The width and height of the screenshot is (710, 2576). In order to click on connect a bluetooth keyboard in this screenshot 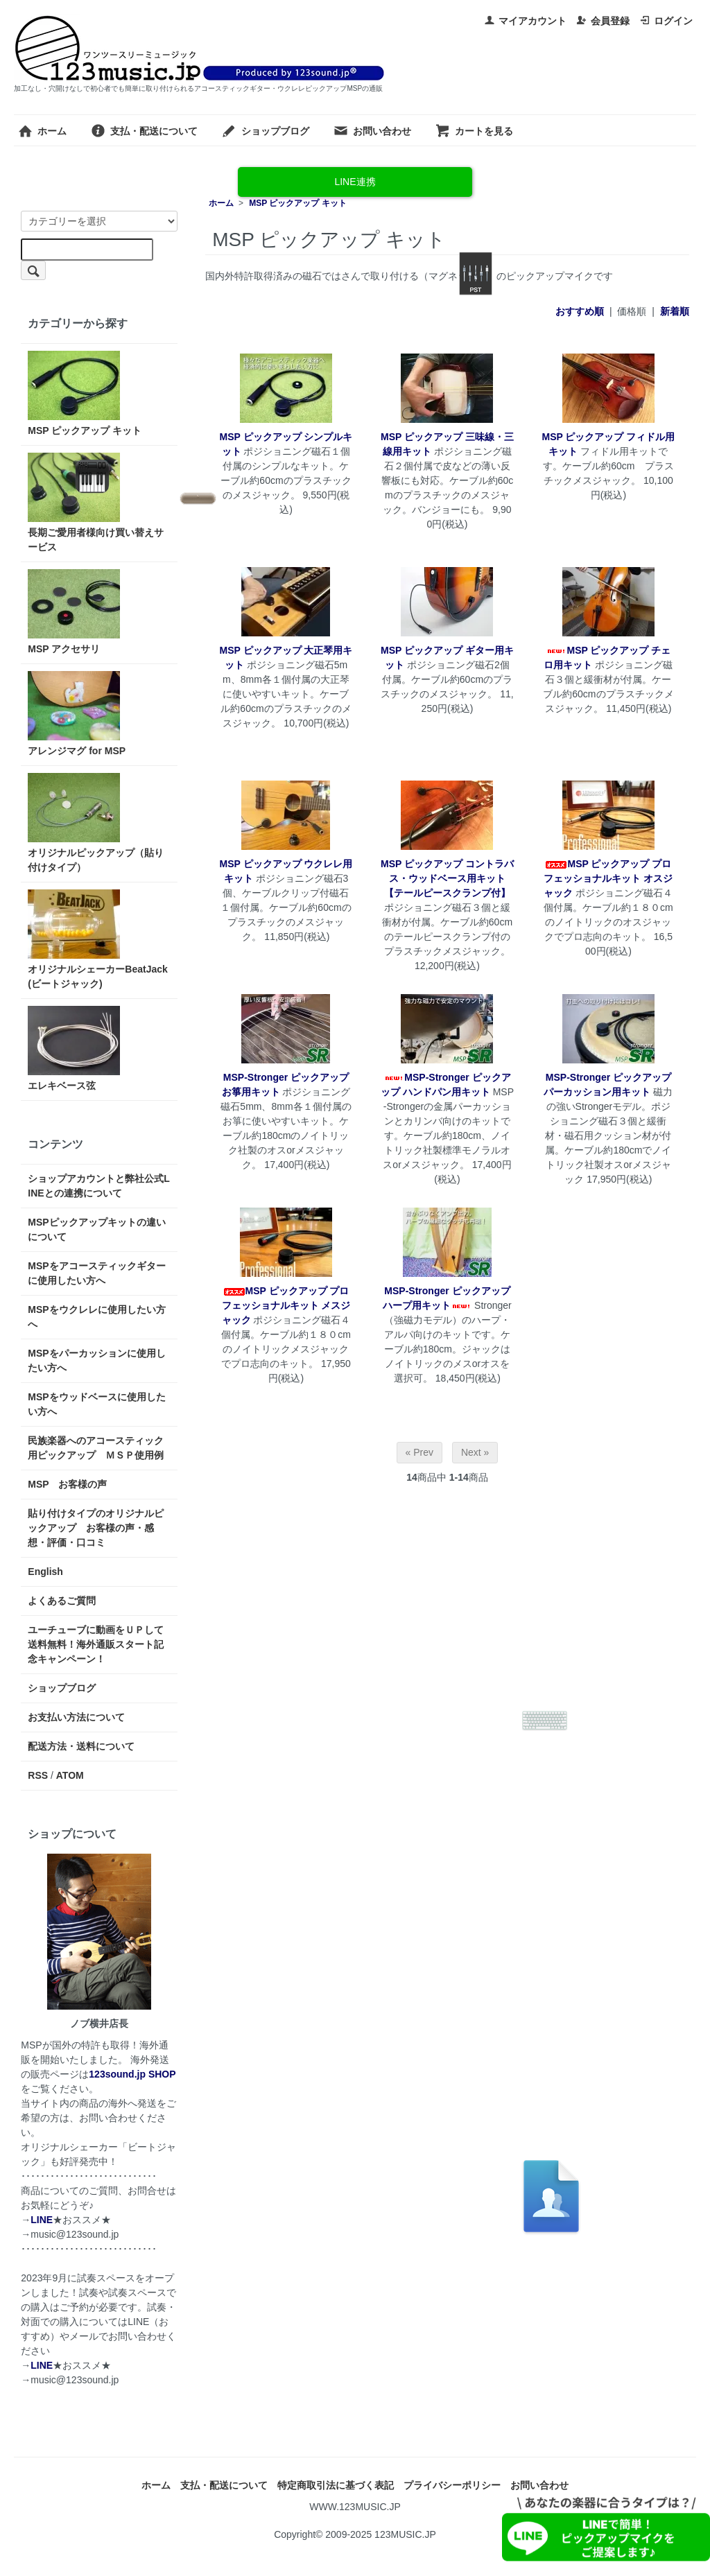, I will do `click(544, 1720)`.